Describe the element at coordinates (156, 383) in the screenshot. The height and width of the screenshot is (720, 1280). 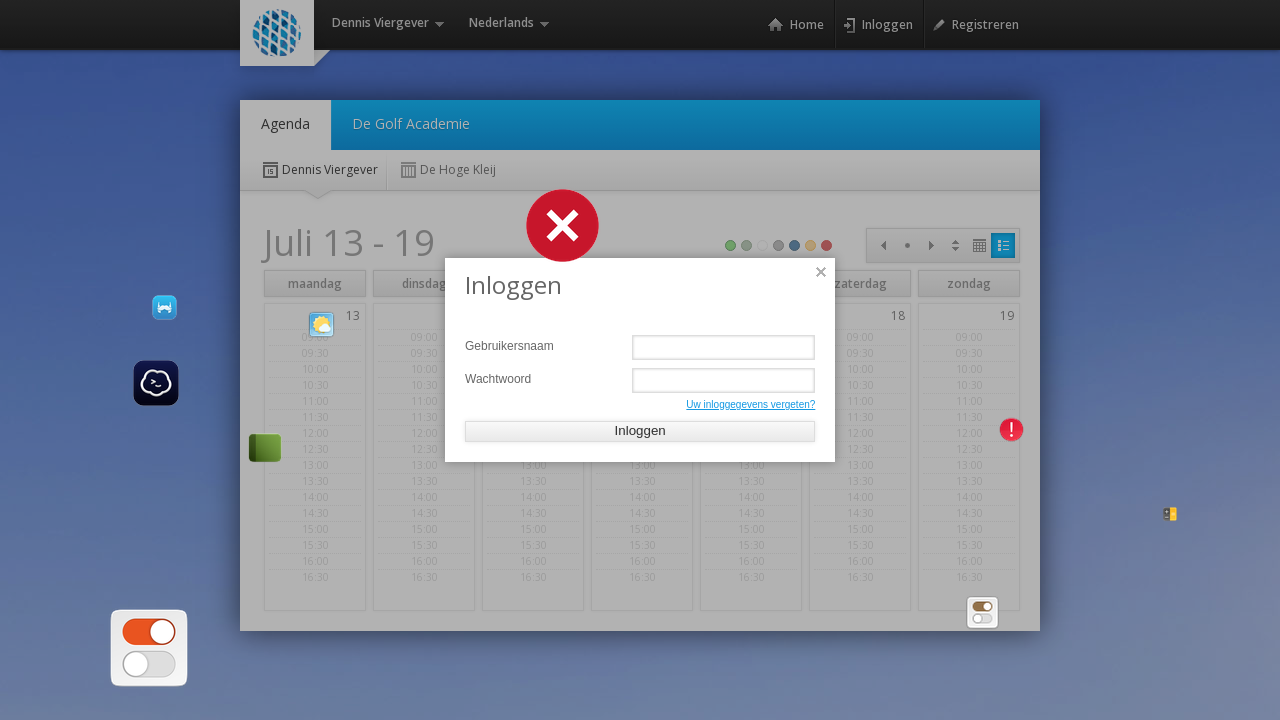
I see `open termius ssh client` at that location.